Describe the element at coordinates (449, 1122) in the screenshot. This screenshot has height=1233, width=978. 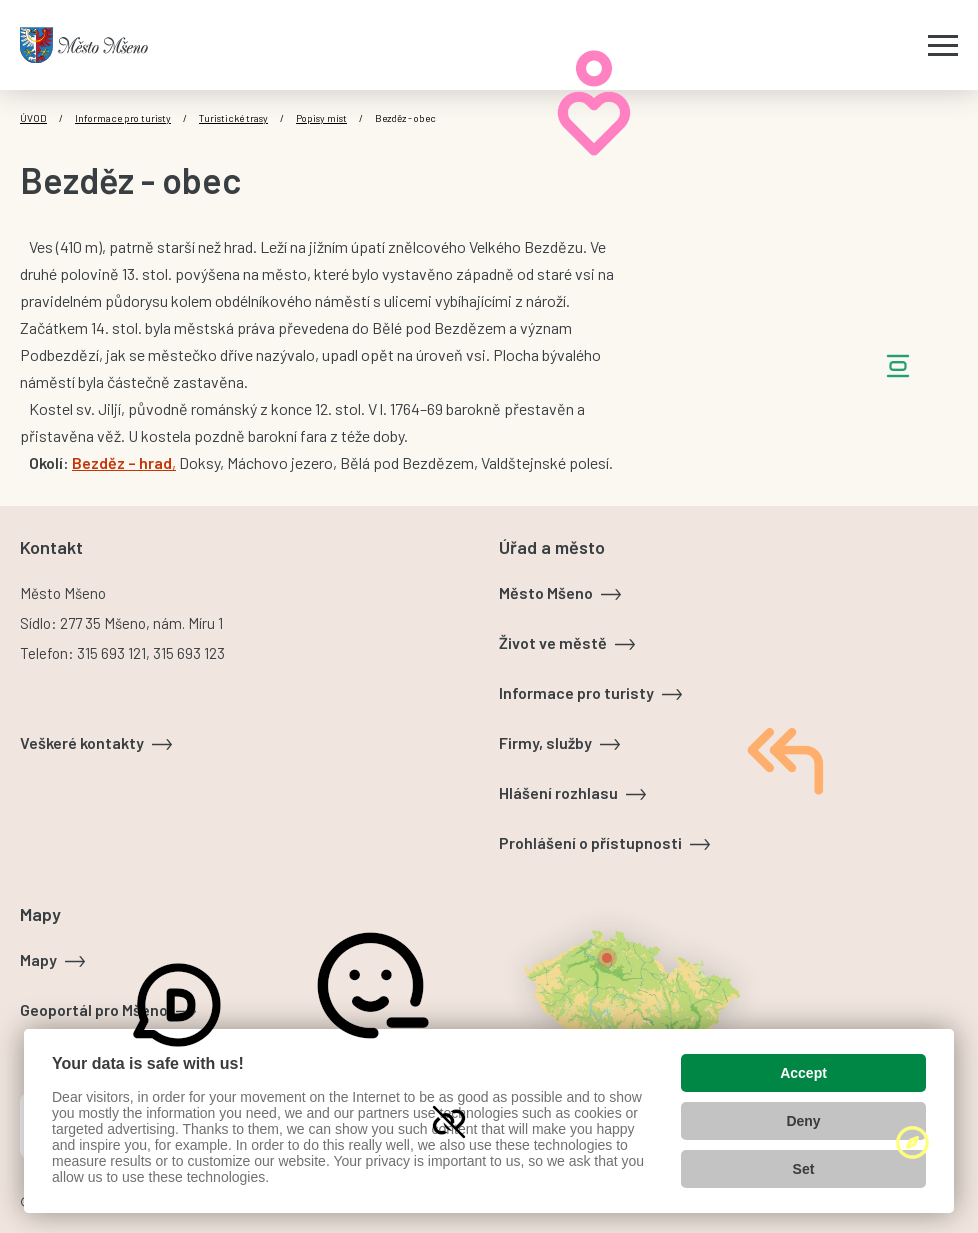
I see `unlink or disconnect items` at that location.